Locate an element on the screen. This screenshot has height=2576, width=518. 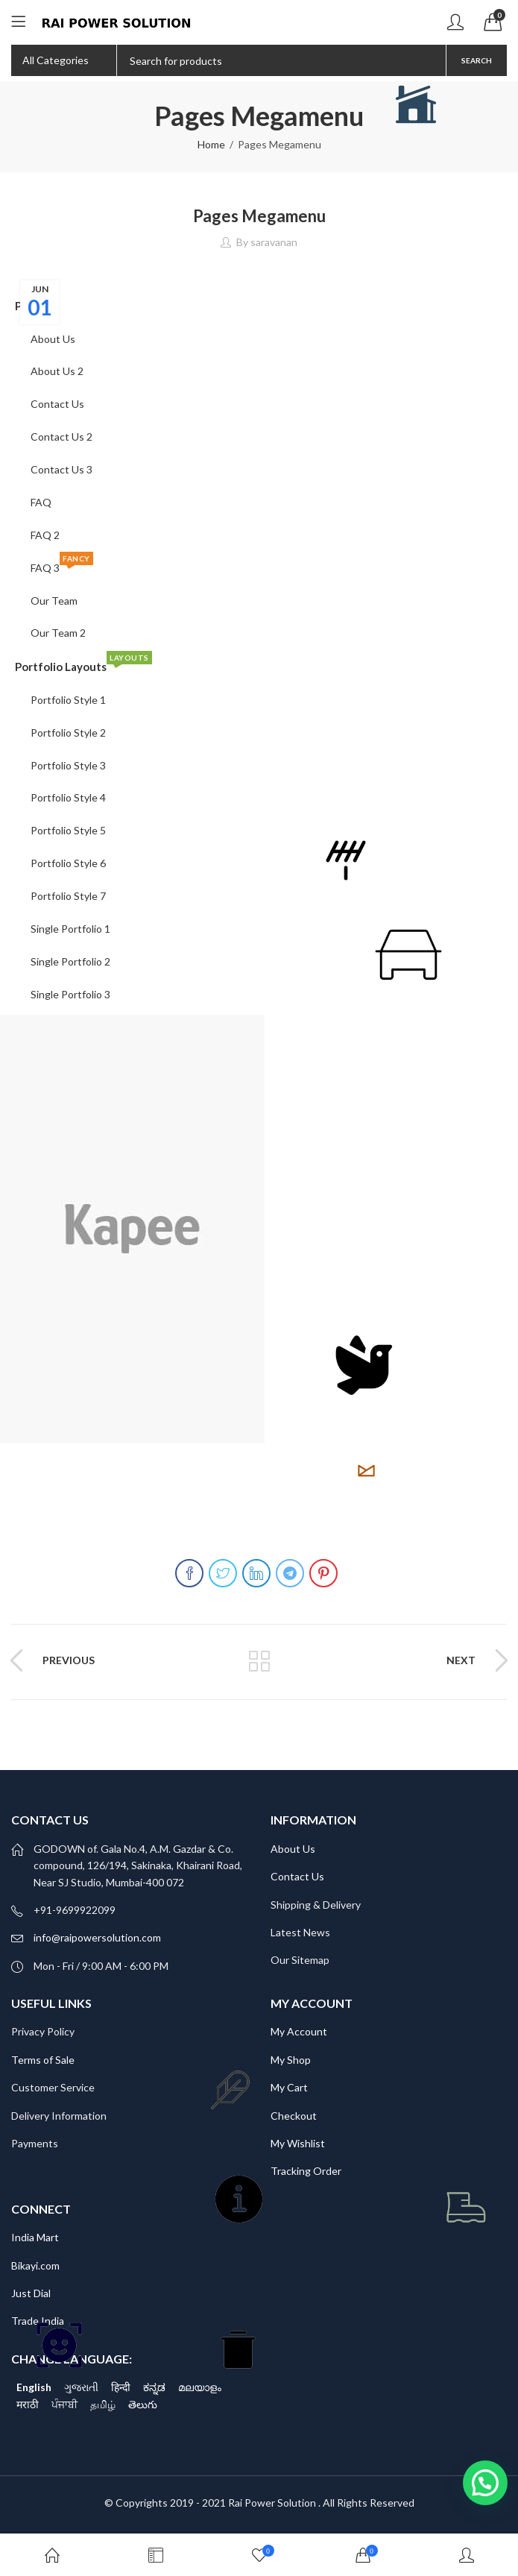
campaign monitor logo is located at coordinates (366, 1470).